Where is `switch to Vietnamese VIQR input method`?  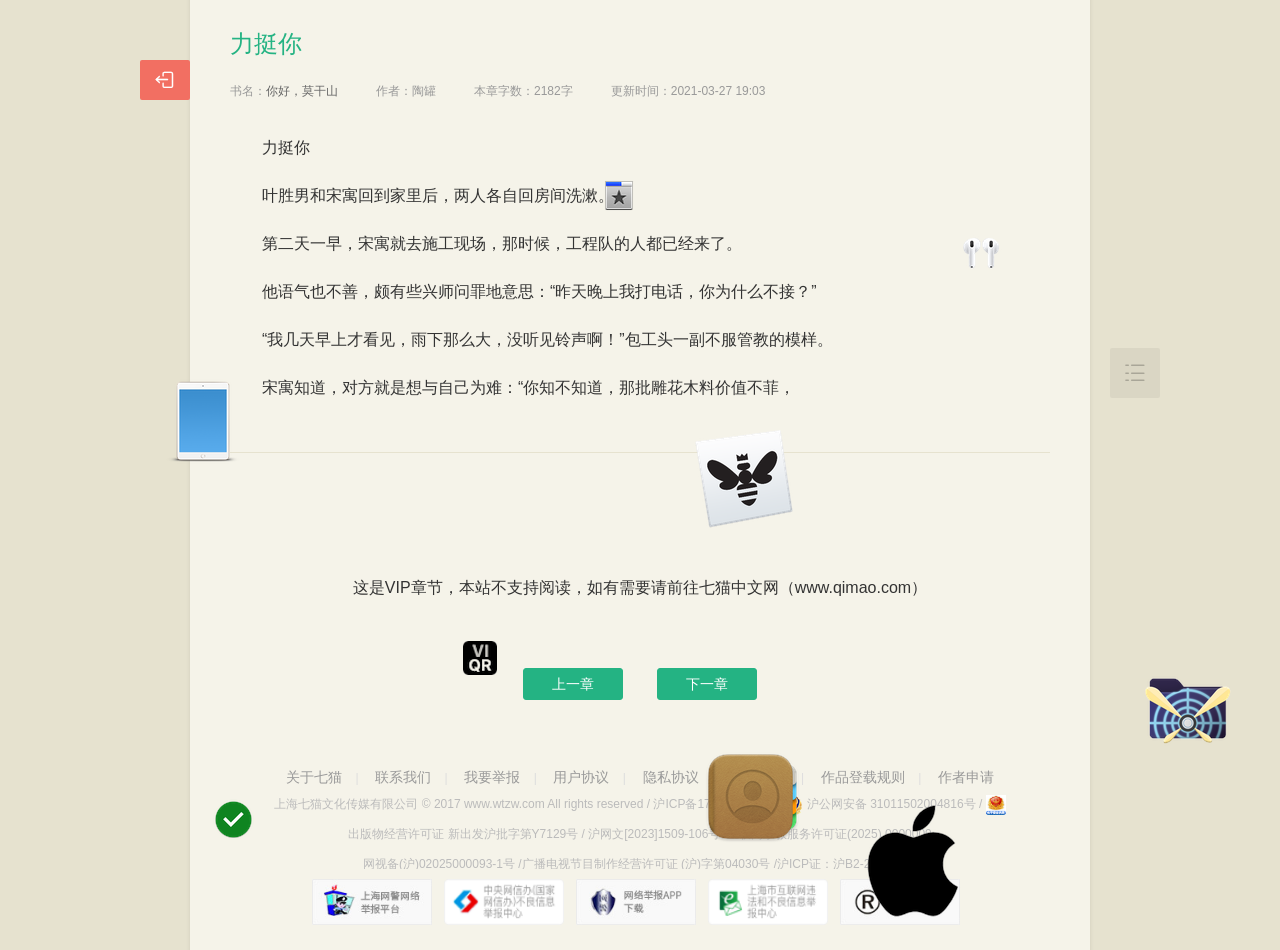 switch to Vietnamese VIQR input method is located at coordinates (480, 658).